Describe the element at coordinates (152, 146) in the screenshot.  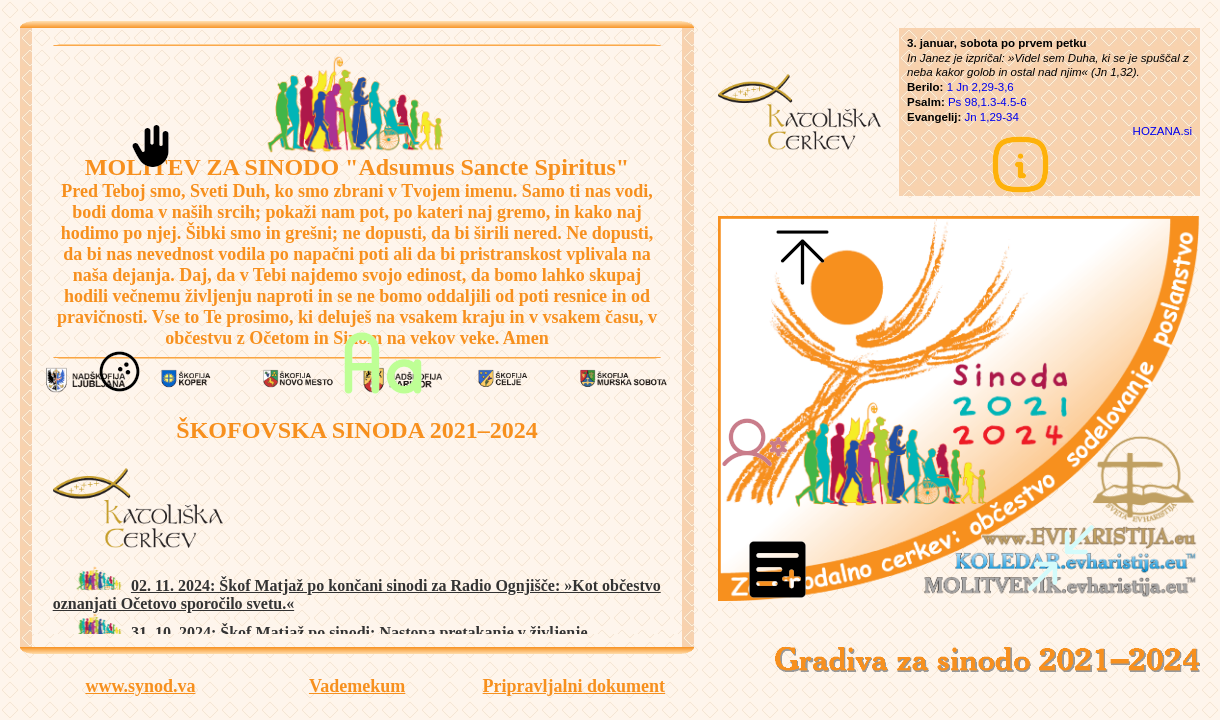
I see `stop or pause an action` at that location.